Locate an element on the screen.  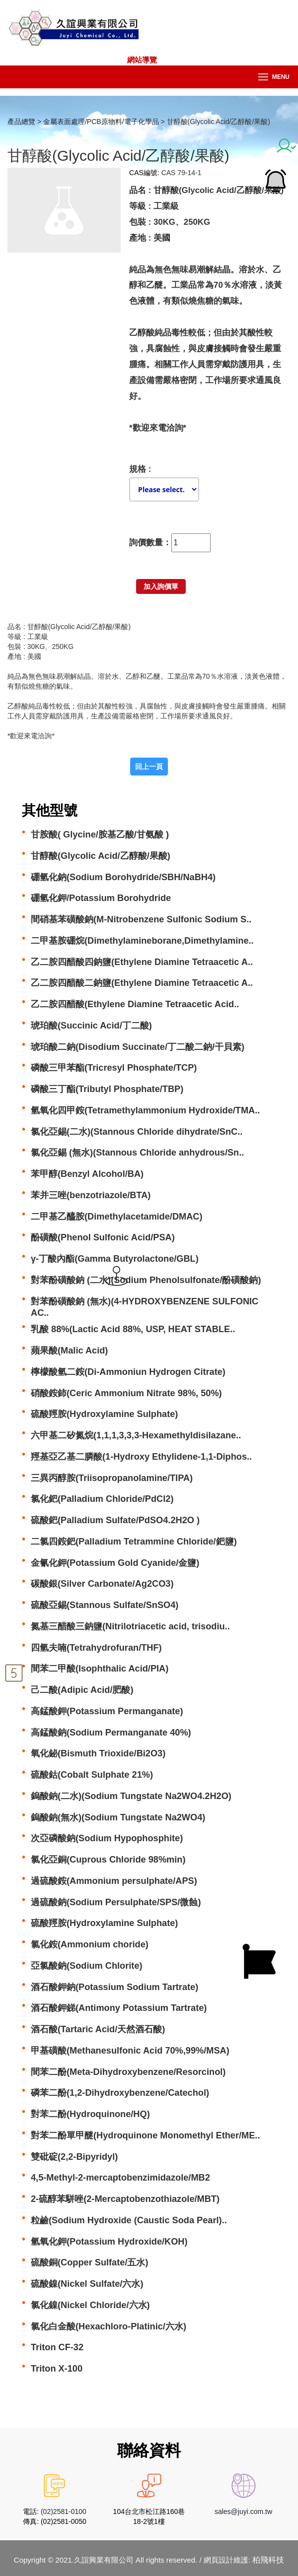
flag or mark an item for review is located at coordinates (259, 1961).